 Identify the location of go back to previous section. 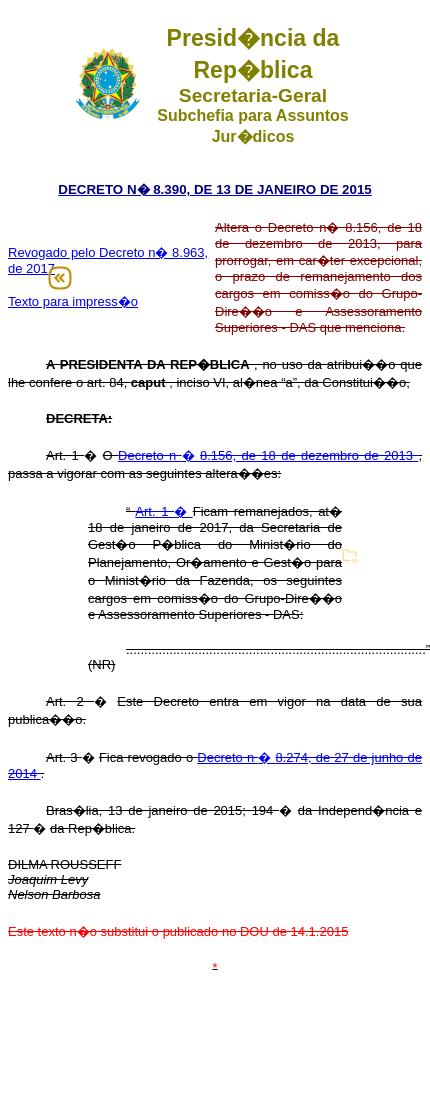
(60, 278).